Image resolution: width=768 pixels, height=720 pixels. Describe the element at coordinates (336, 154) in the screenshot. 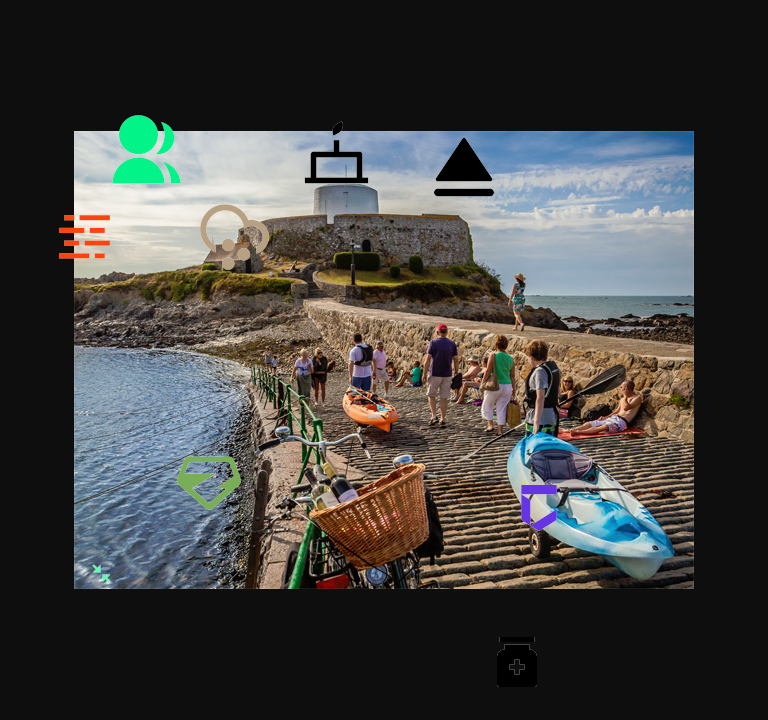

I see `view birthday or celebration notifications` at that location.